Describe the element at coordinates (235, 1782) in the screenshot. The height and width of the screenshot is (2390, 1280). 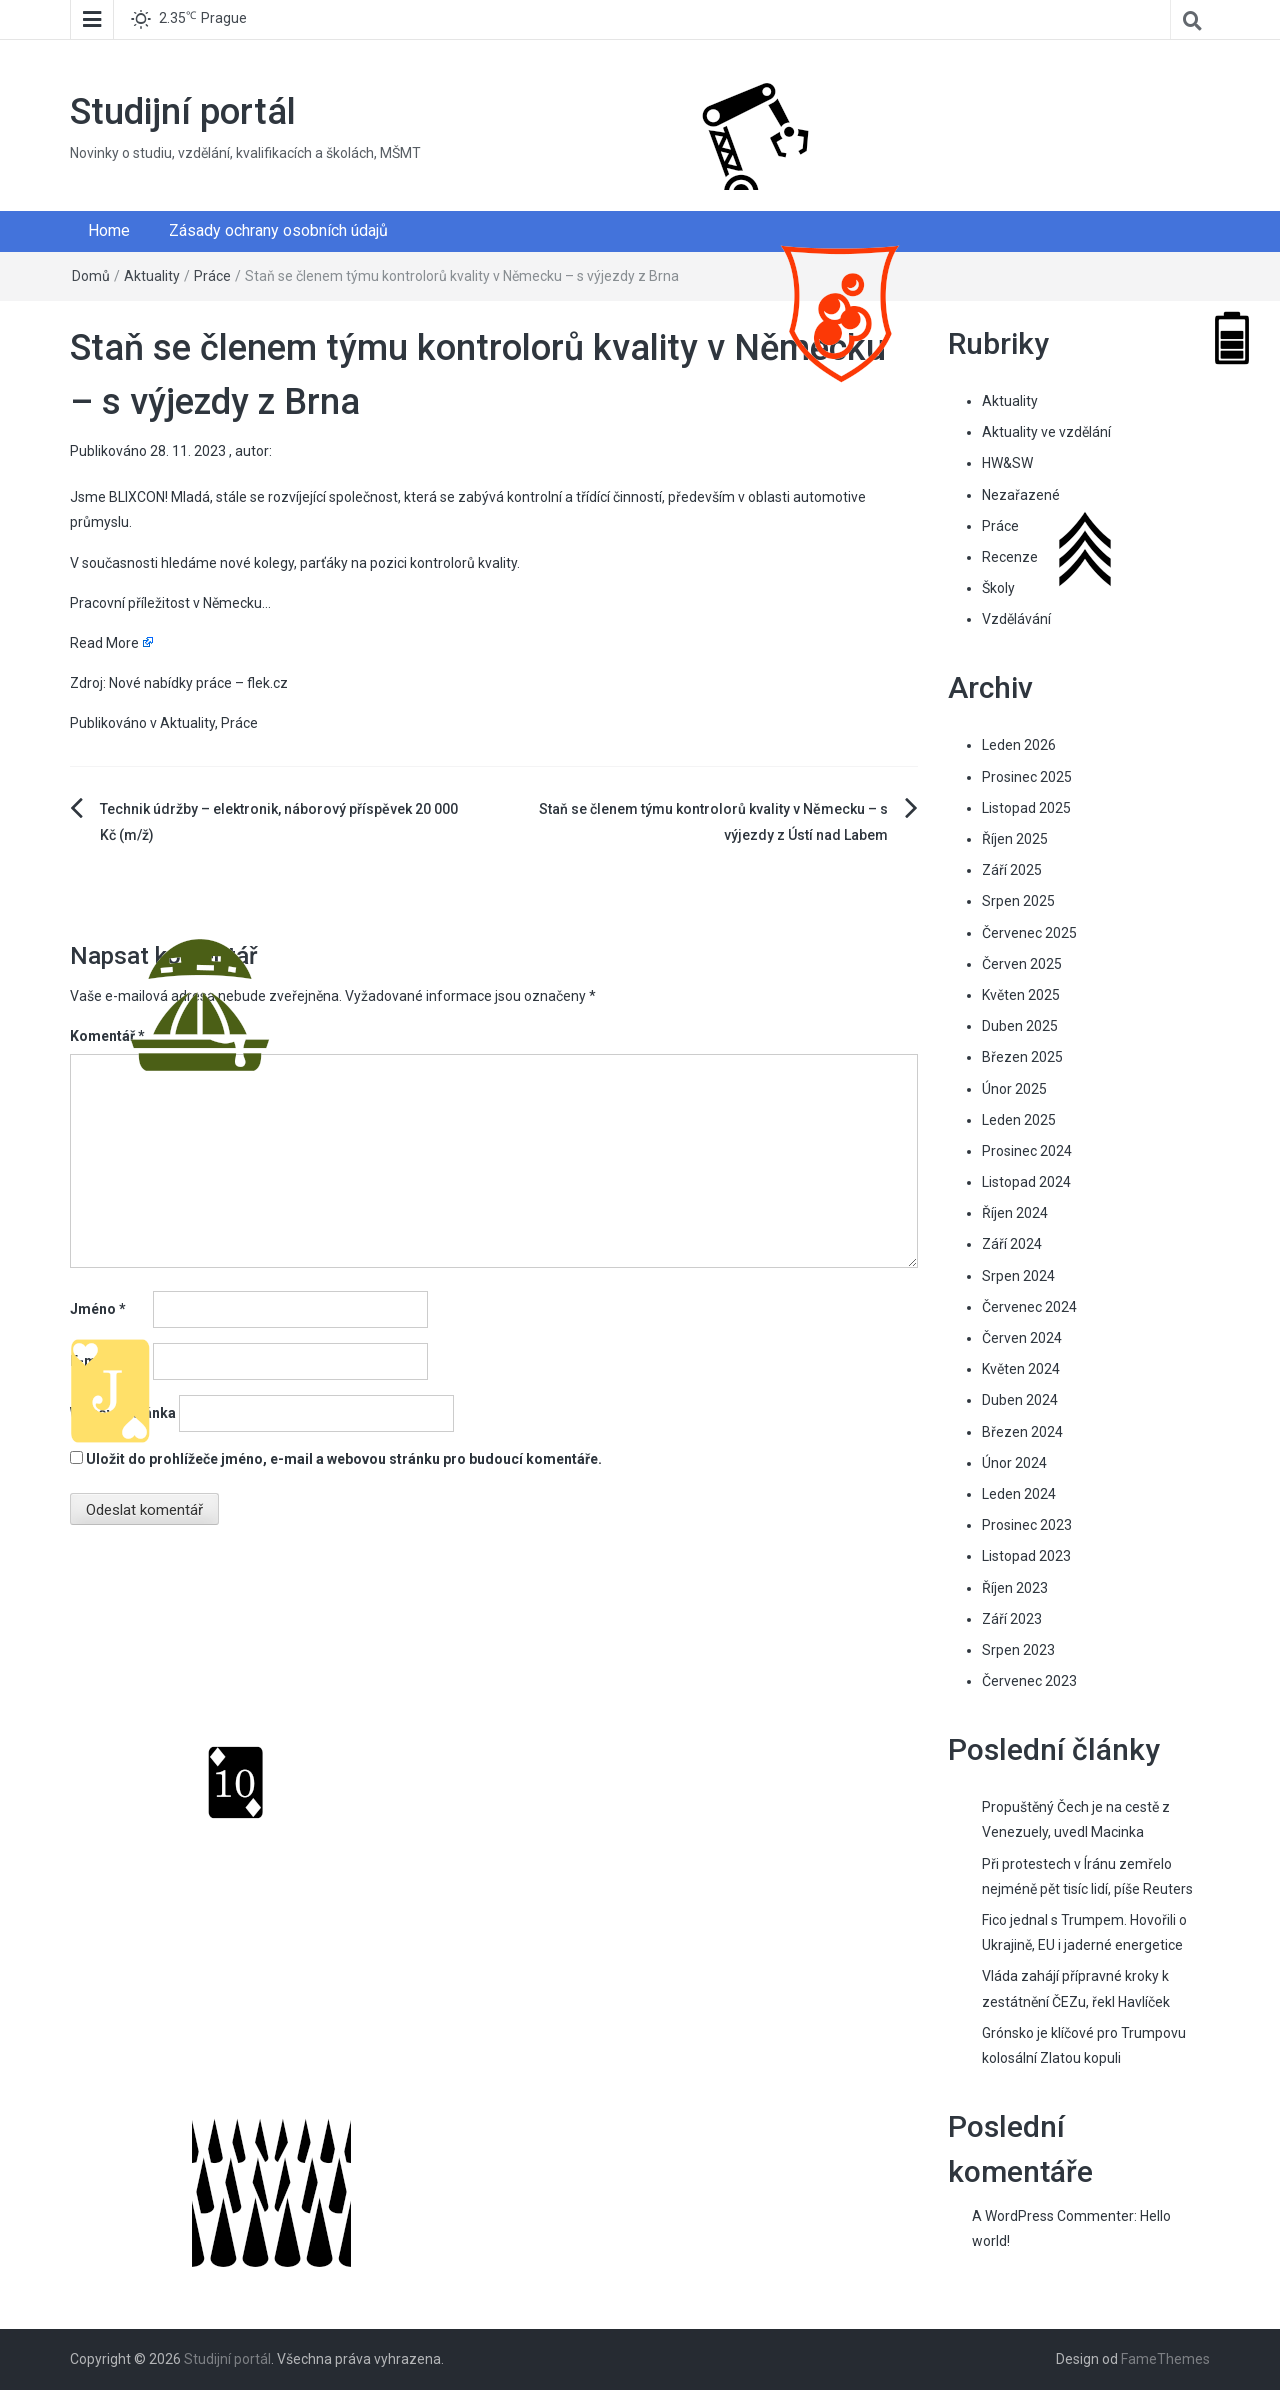
I see `ten of diamonds playing card` at that location.